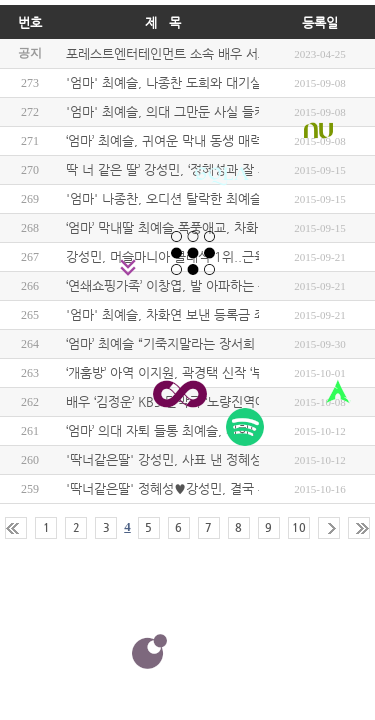 The height and width of the screenshot is (720, 375). What do you see at coordinates (222, 176) in the screenshot?
I see `sqlalchemy database toolkit logo` at bounding box center [222, 176].